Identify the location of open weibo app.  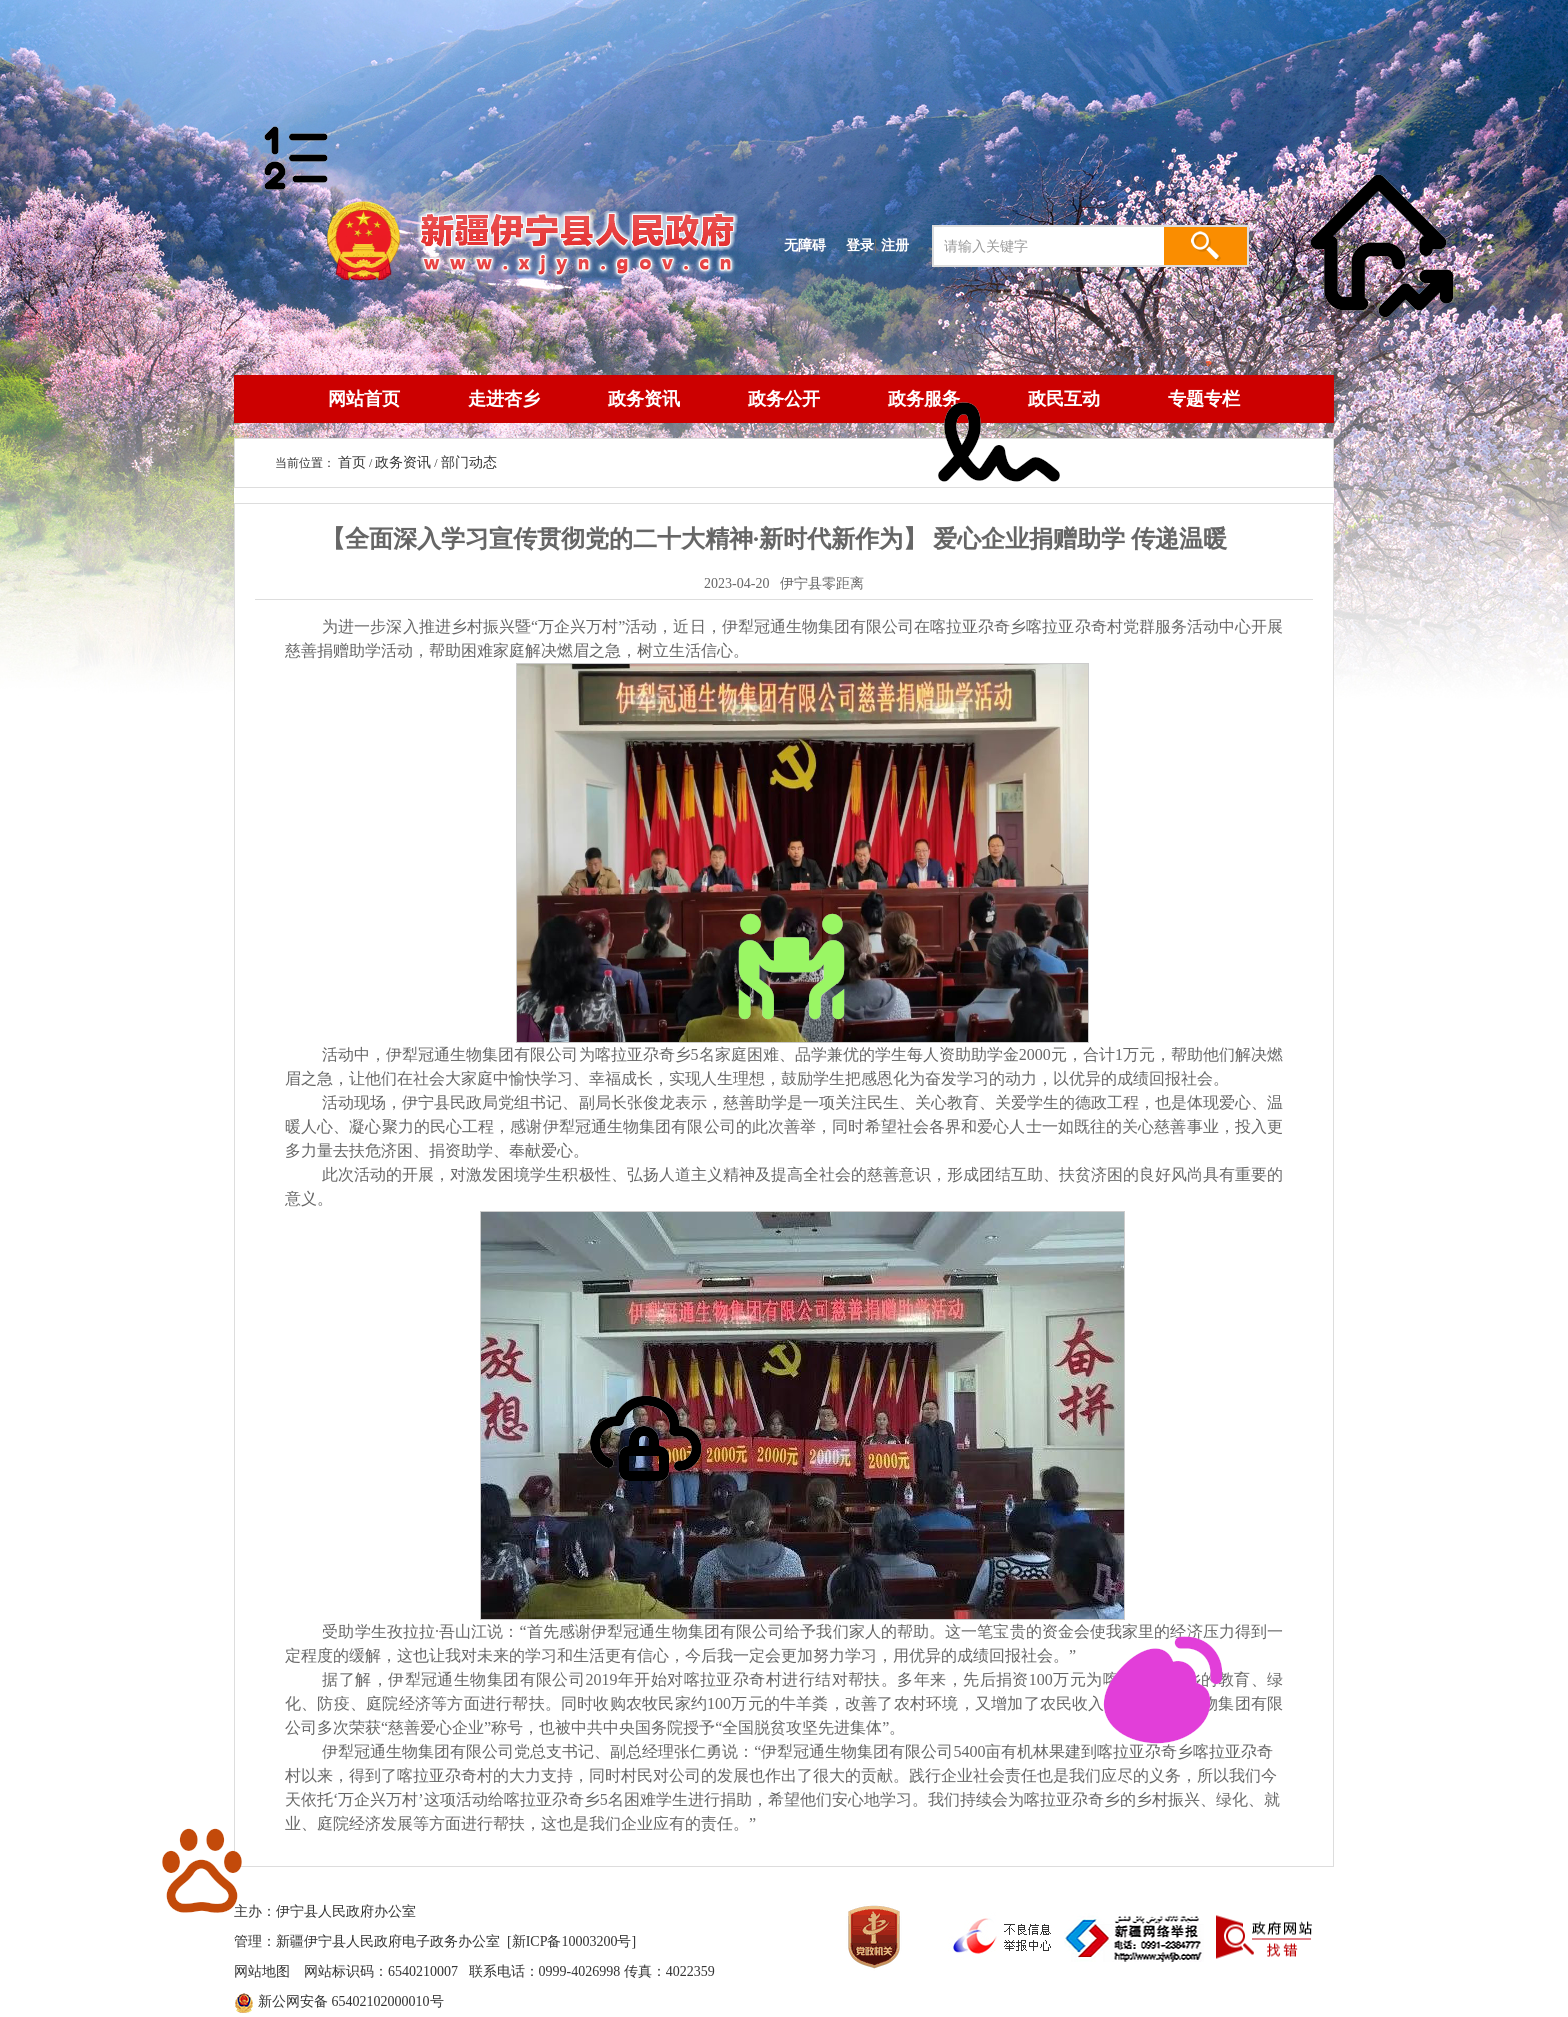
(1163, 1690).